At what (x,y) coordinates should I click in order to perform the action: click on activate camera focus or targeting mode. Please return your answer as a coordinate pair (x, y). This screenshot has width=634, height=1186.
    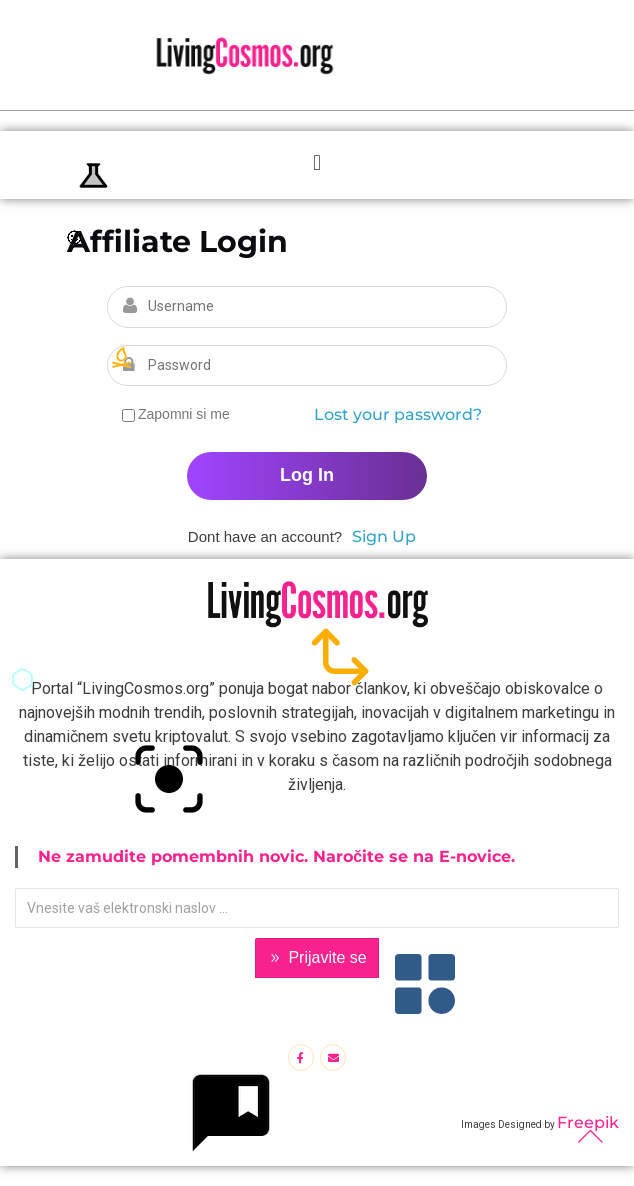
    Looking at the image, I should click on (169, 779).